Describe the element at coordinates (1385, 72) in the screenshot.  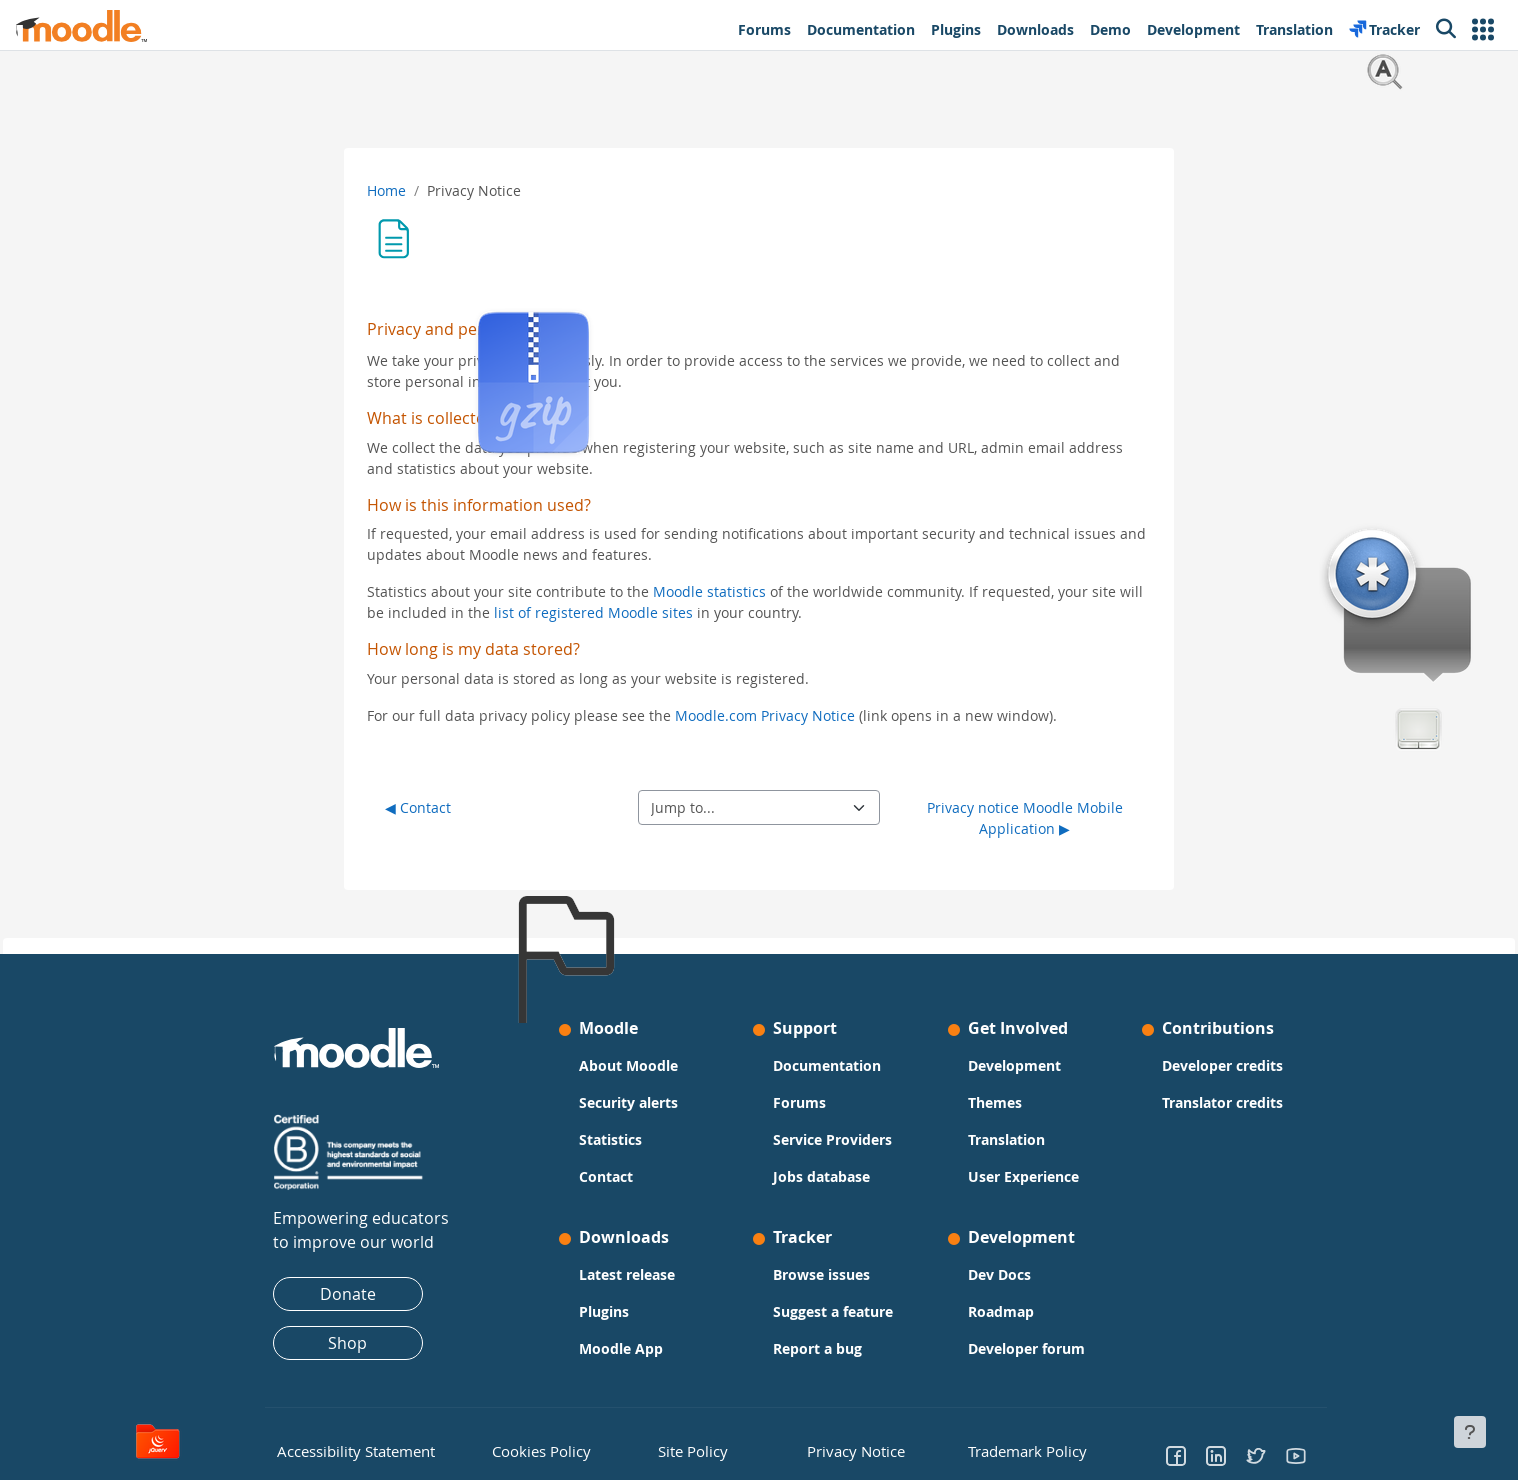
I see `search within file contents` at that location.